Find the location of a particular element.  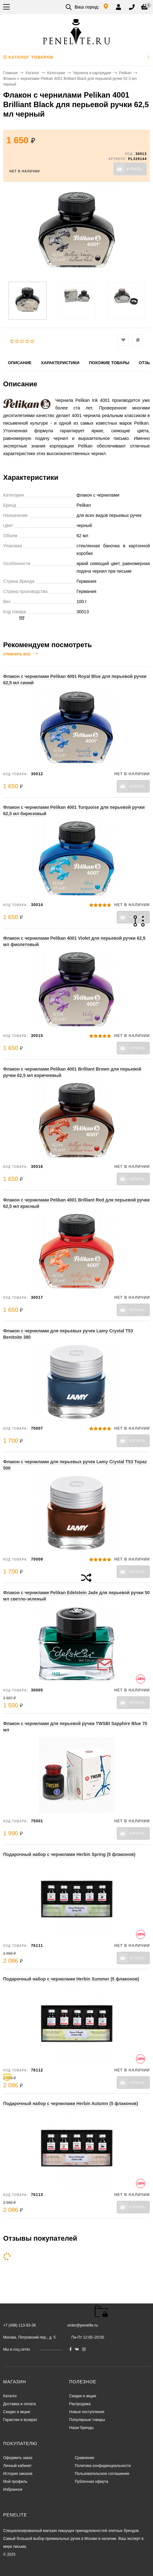

archive selected items is located at coordinates (22, 618).